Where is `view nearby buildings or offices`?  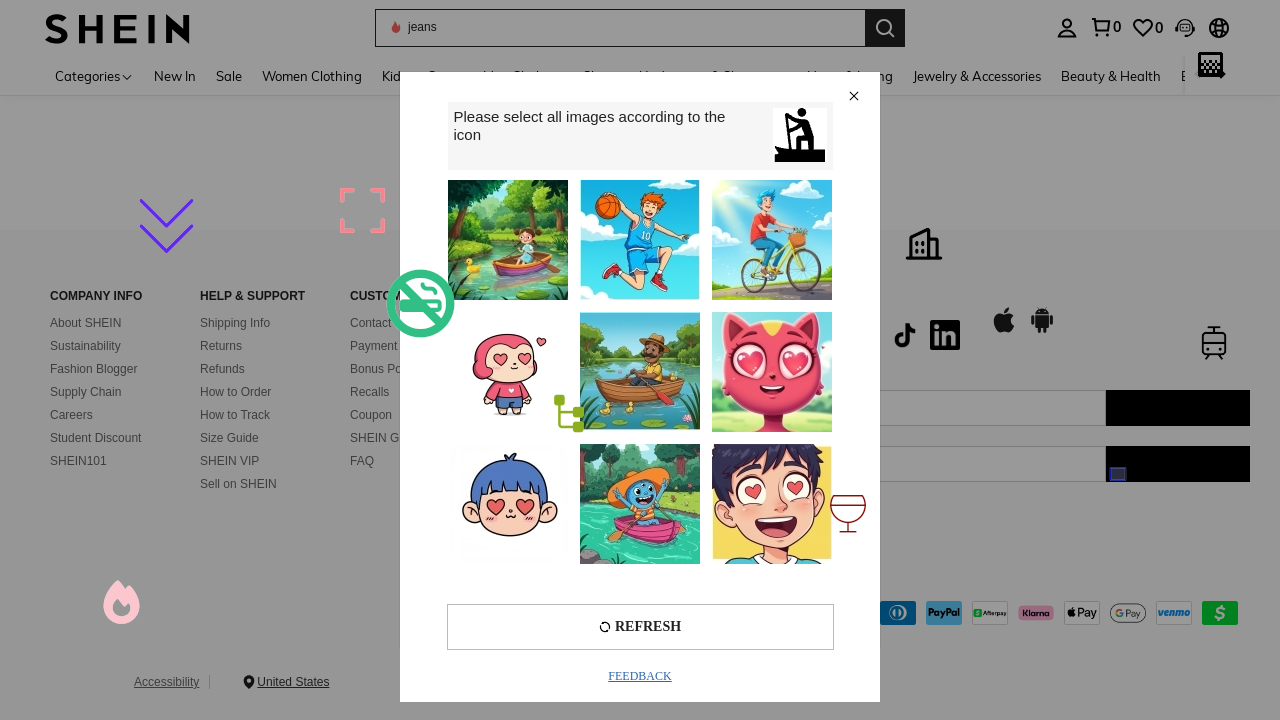
view nearby buildings or offices is located at coordinates (924, 245).